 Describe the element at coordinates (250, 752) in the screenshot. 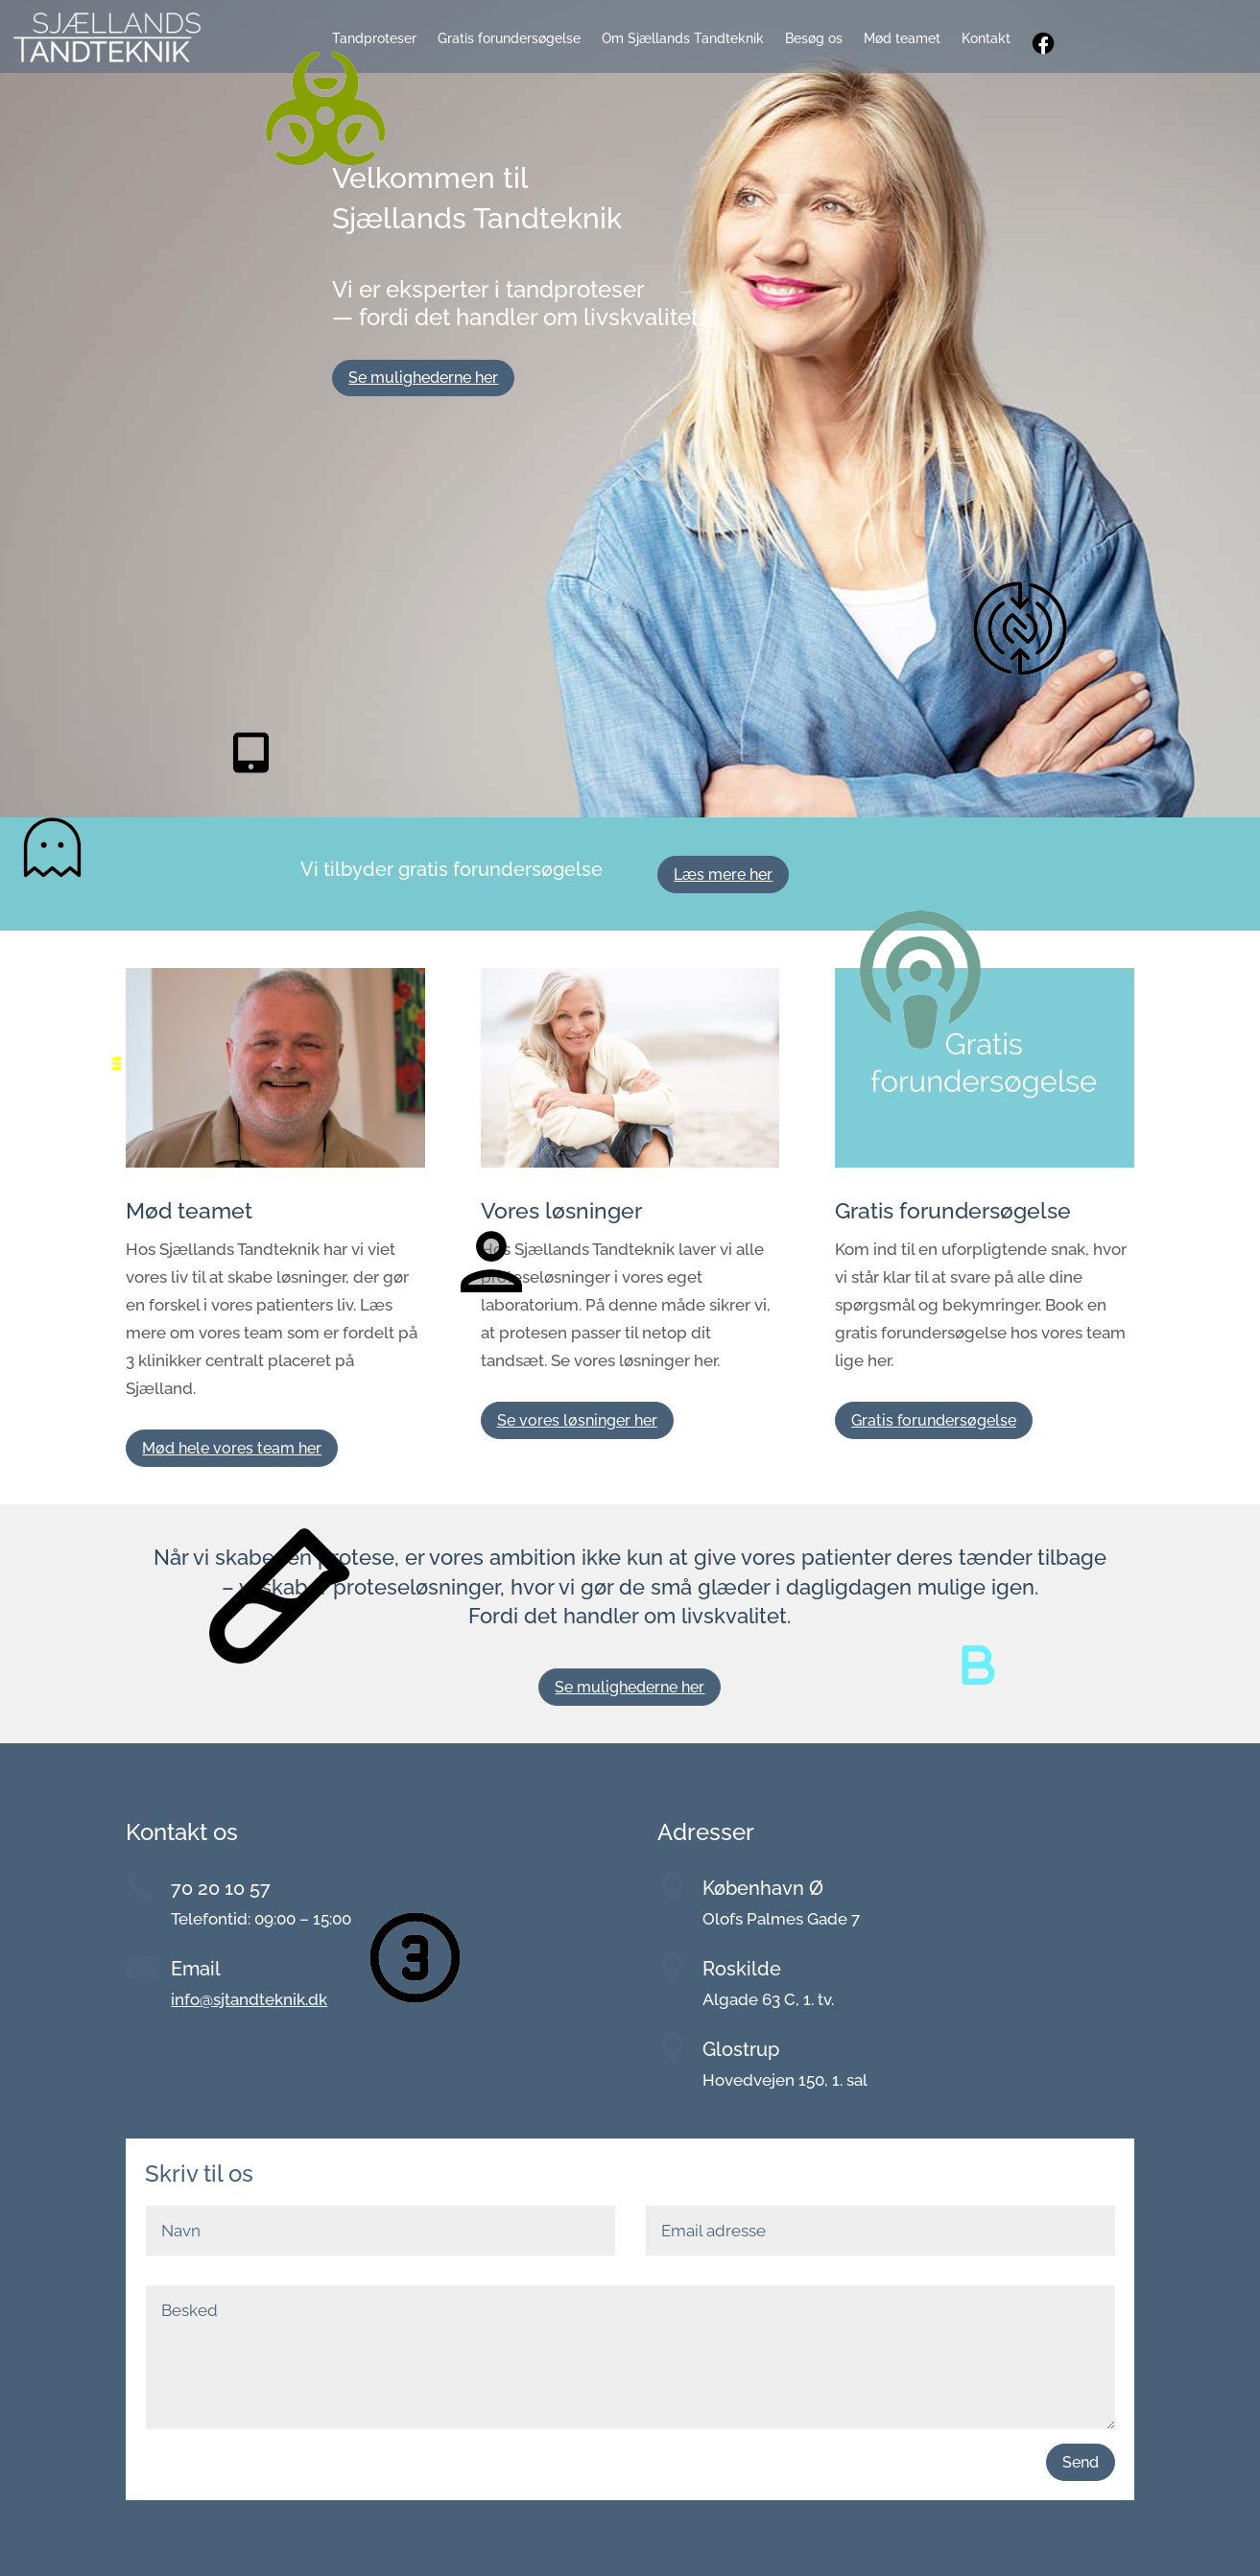

I see `switch to tablet view or layout` at that location.